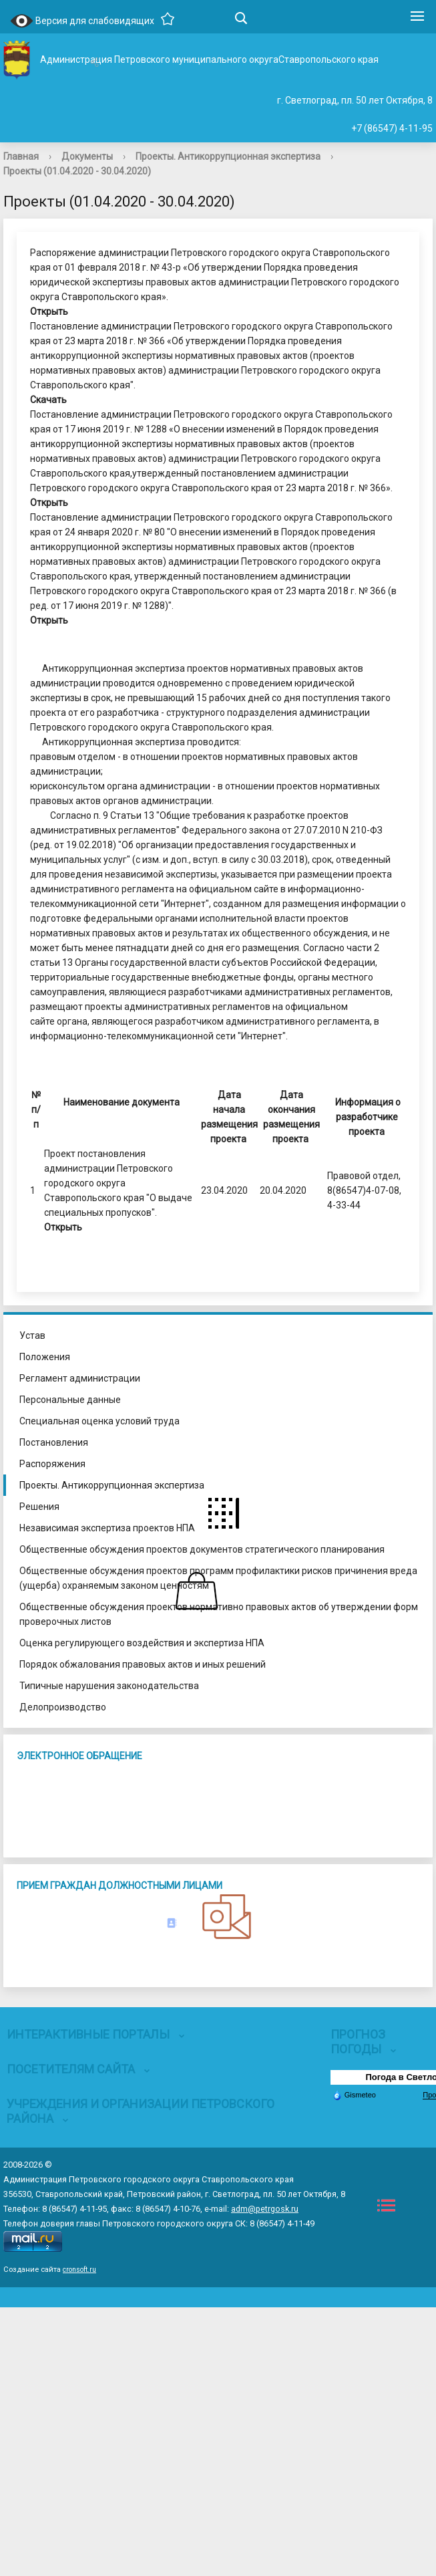 This screenshot has width=436, height=2576. Describe the element at coordinates (226, 1916) in the screenshot. I see `open microsoft outlook email` at that location.